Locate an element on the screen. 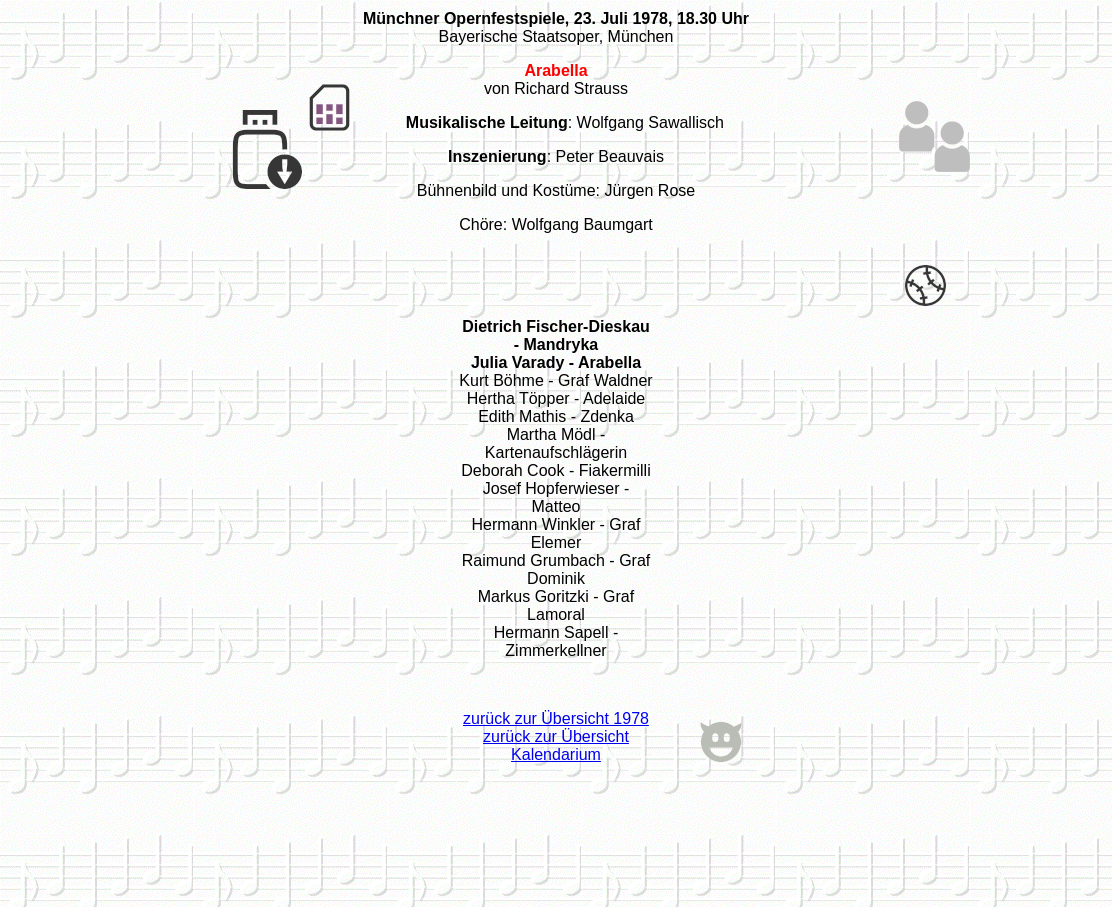  access sports and activity emoji is located at coordinates (925, 285).